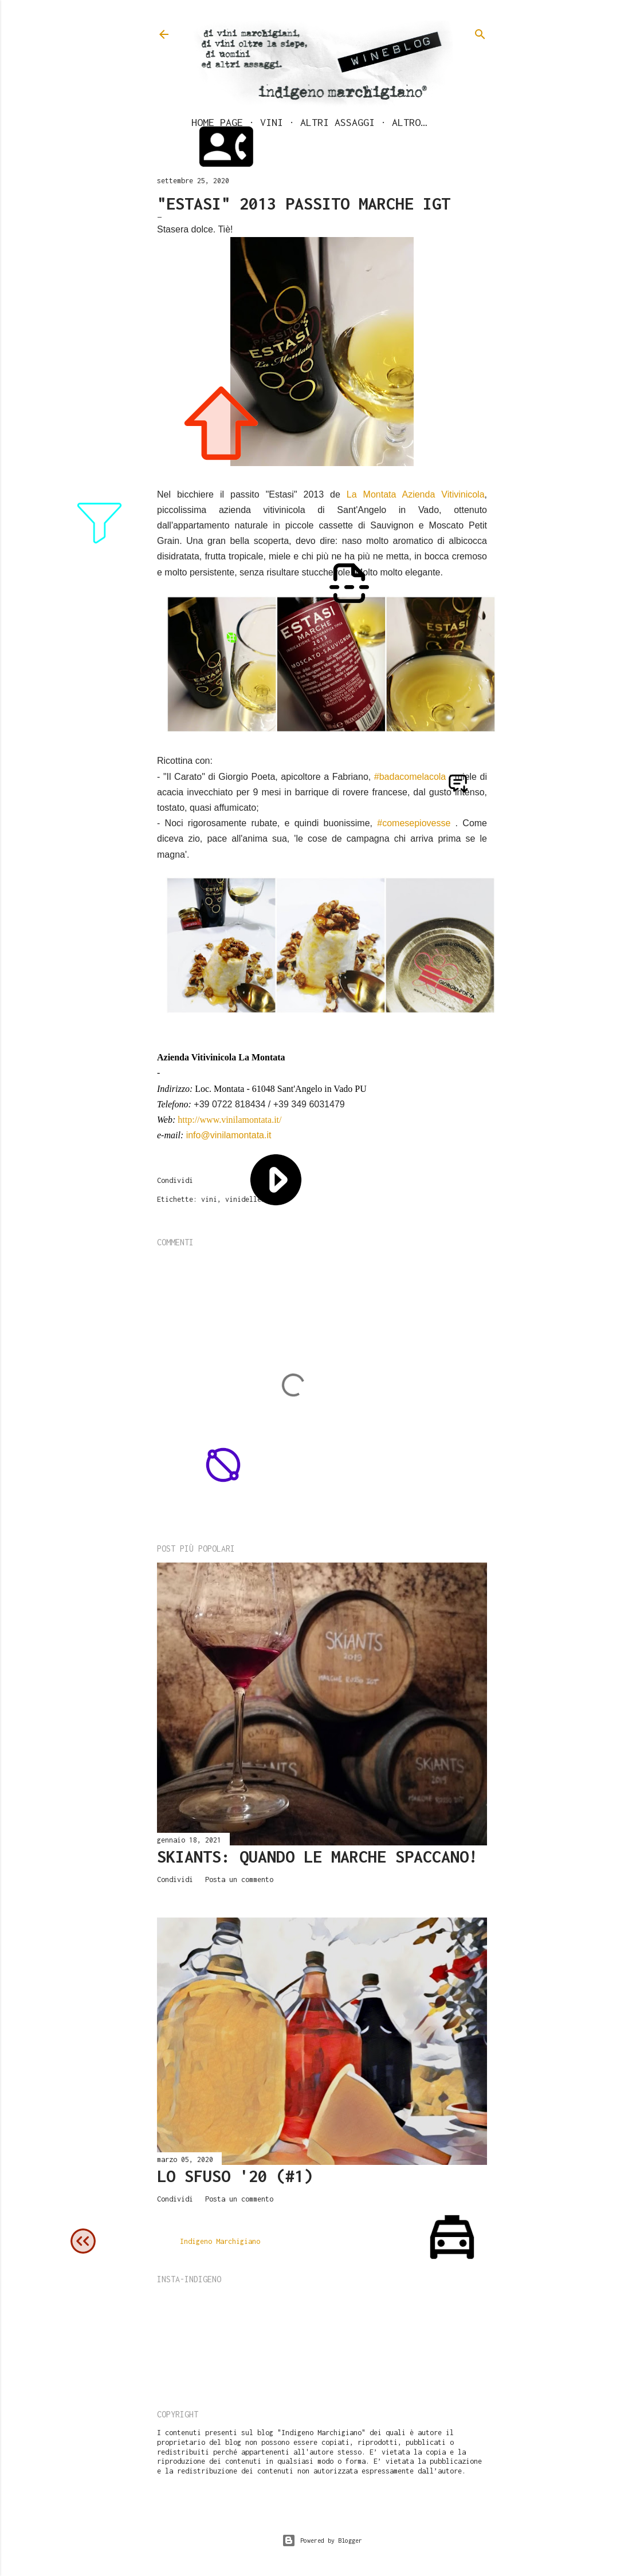 This screenshot has height=2576, width=644. I want to click on filter or sort content, so click(99, 521).